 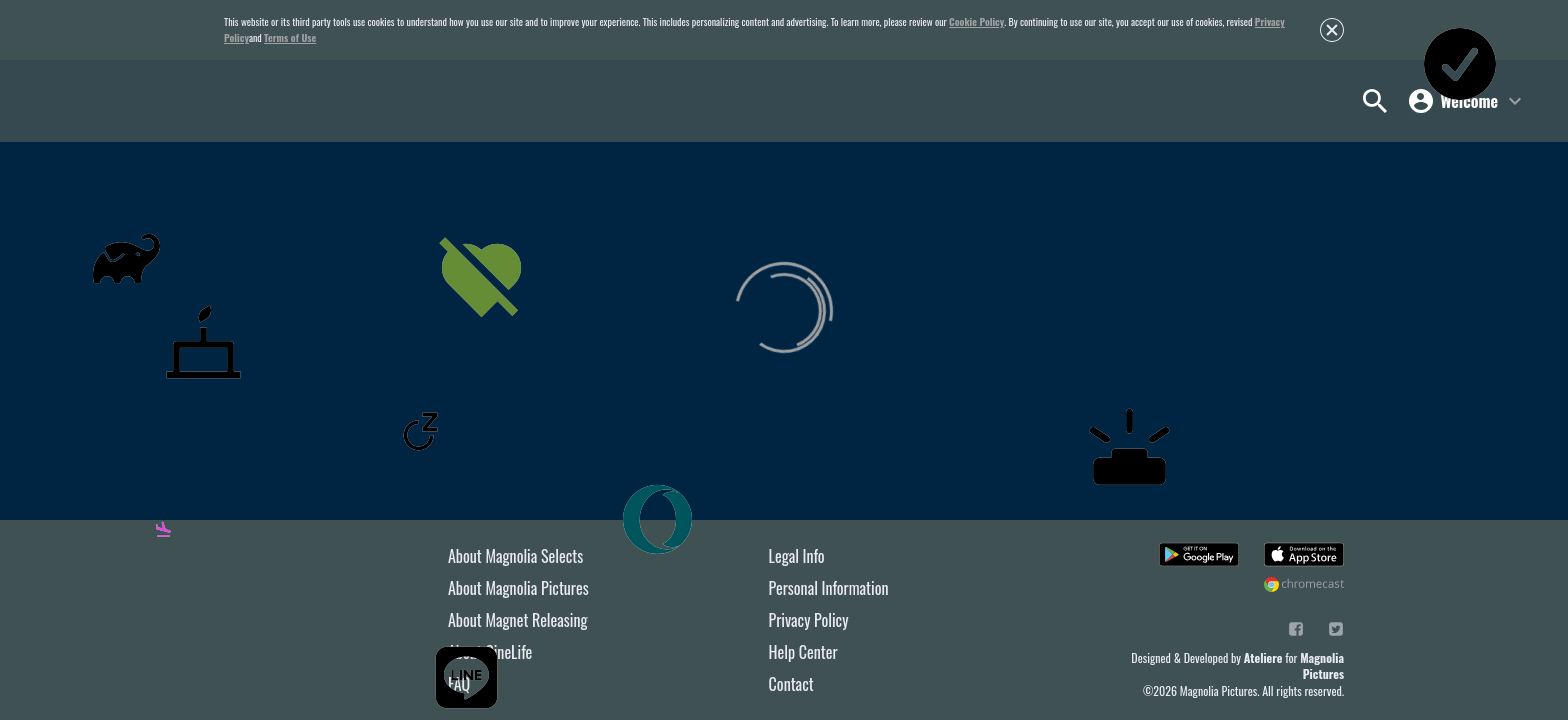 I want to click on dislike or remove from favorites, so click(x=481, y=279).